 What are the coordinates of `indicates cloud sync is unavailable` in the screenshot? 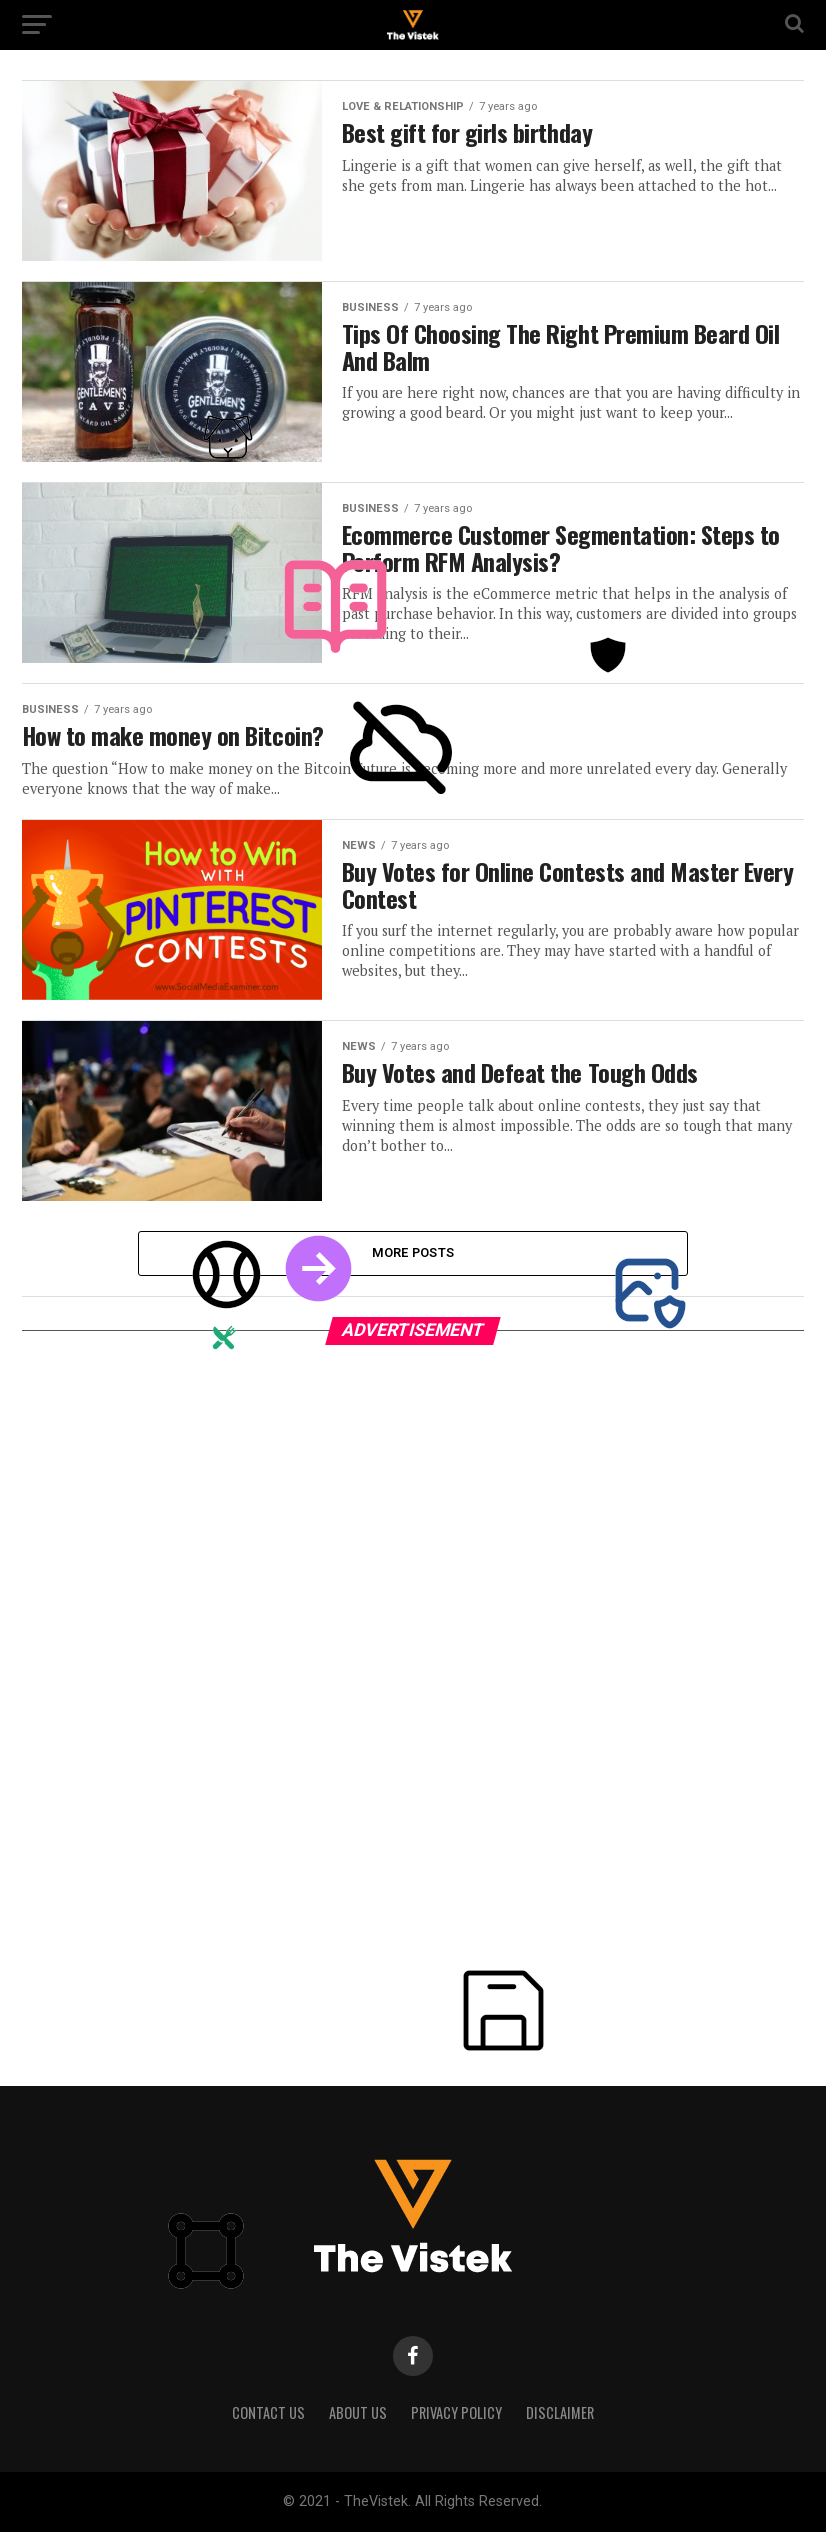 It's located at (401, 743).